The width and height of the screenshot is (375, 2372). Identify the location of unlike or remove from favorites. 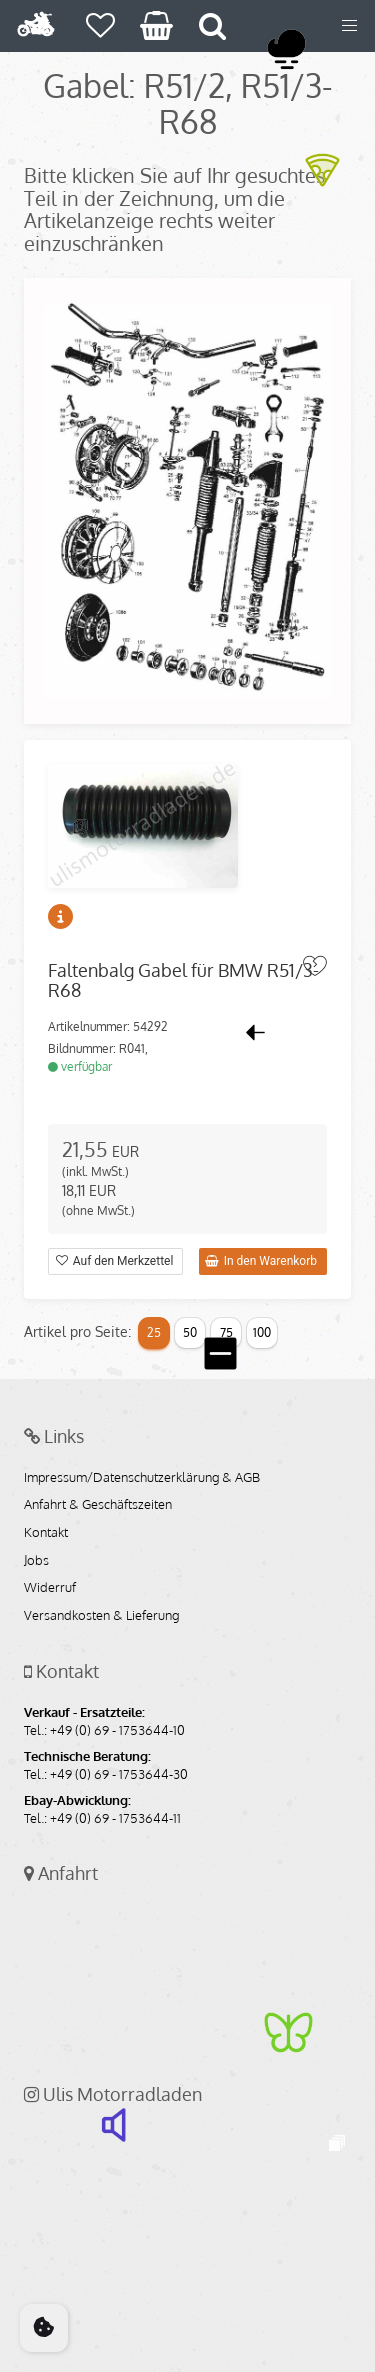
(315, 965).